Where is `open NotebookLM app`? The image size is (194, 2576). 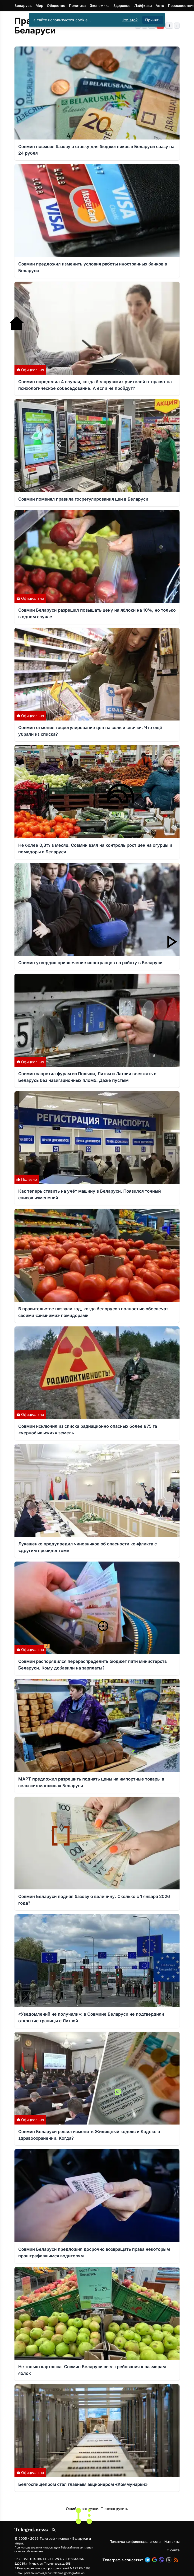 open NotebookLM app is located at coordinates (120, 794).